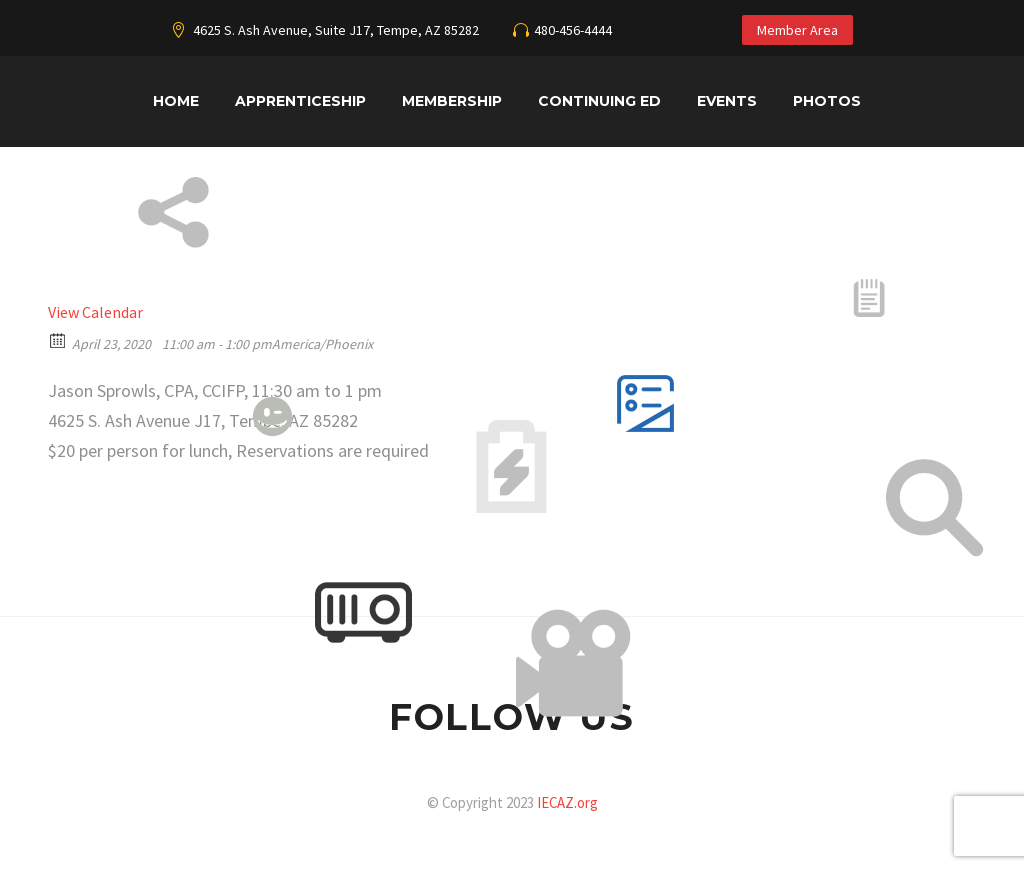 The image size is (1024, 870). Describe the element at coordinates (173, 212) in the screenshot. I see `open public shared folder` at that location.